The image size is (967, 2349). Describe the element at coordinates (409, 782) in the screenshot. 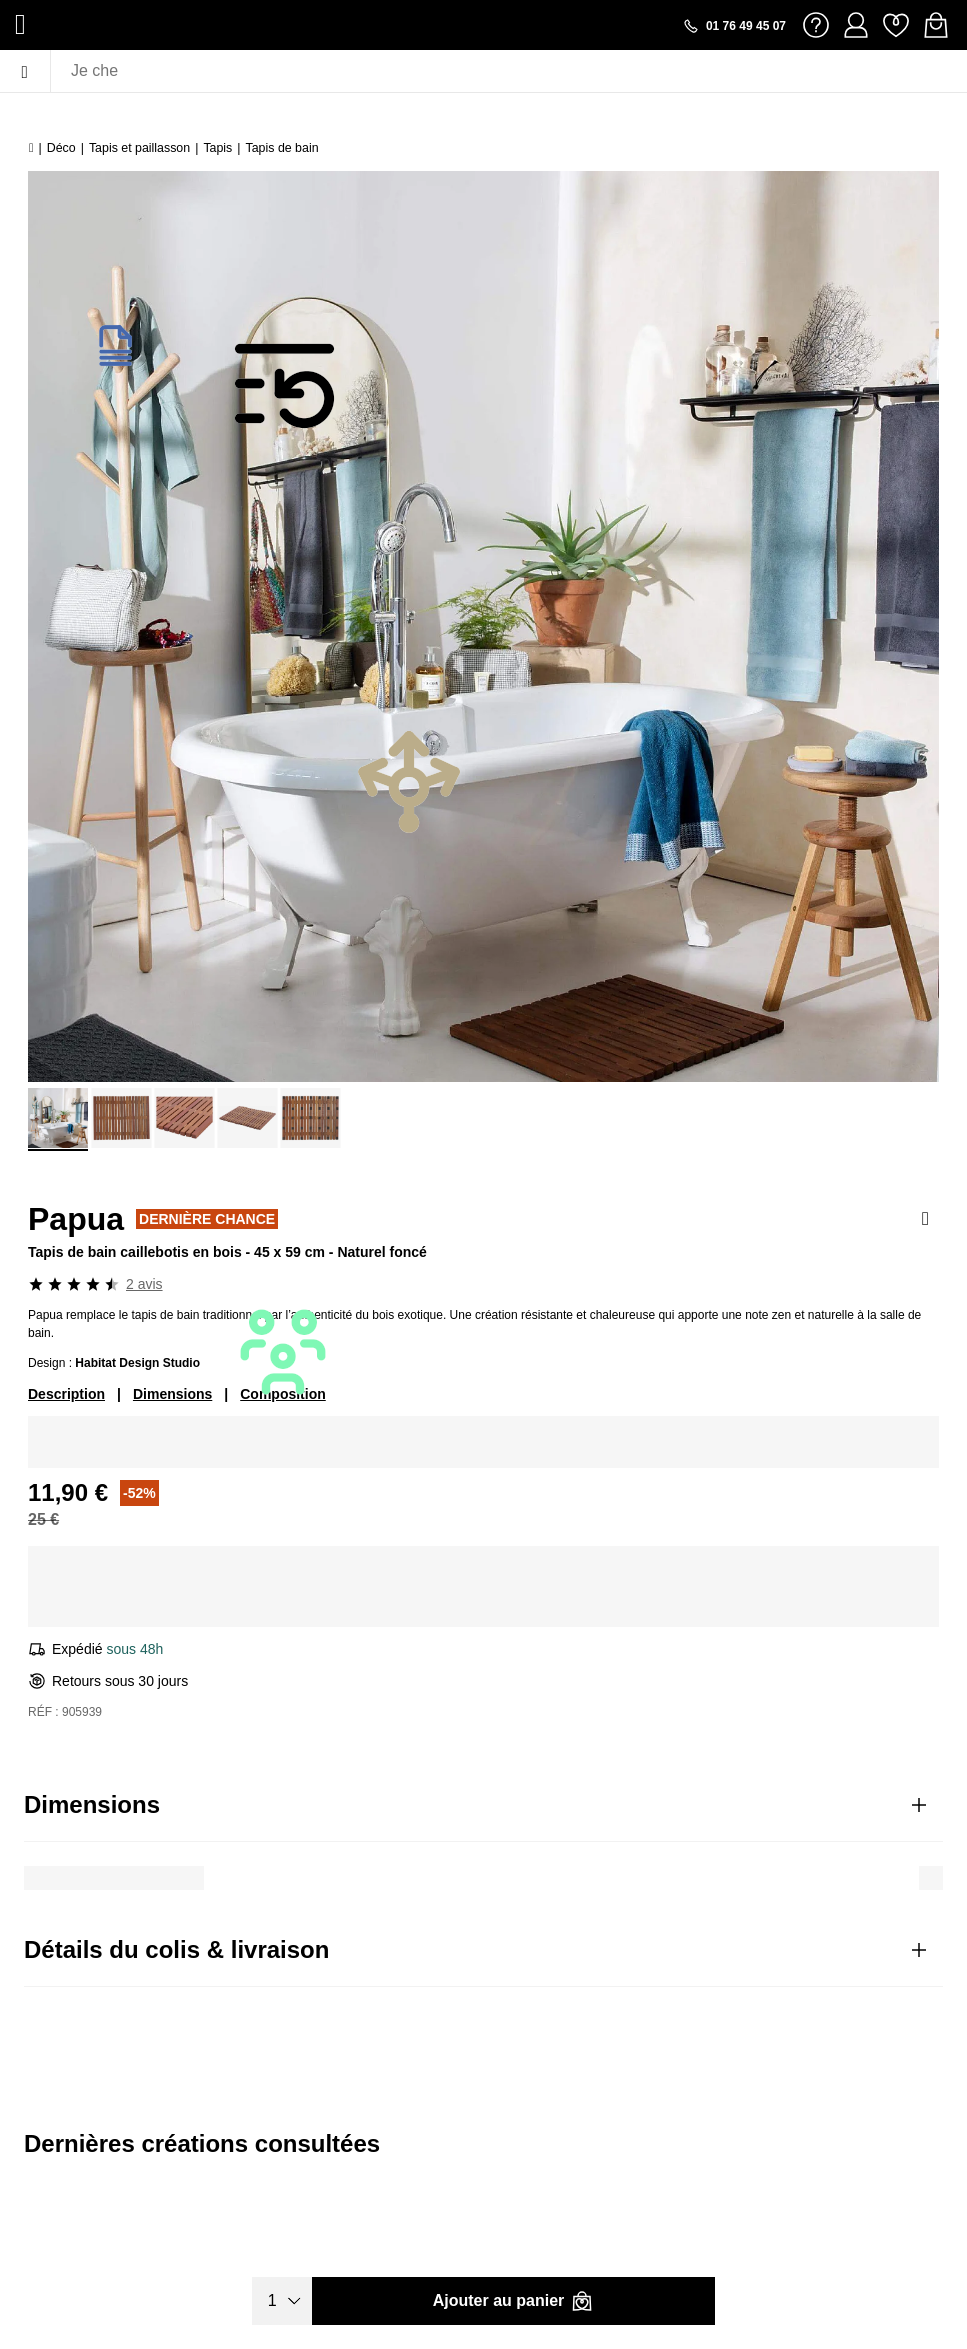

I see `configure load balancer settings` at that location.